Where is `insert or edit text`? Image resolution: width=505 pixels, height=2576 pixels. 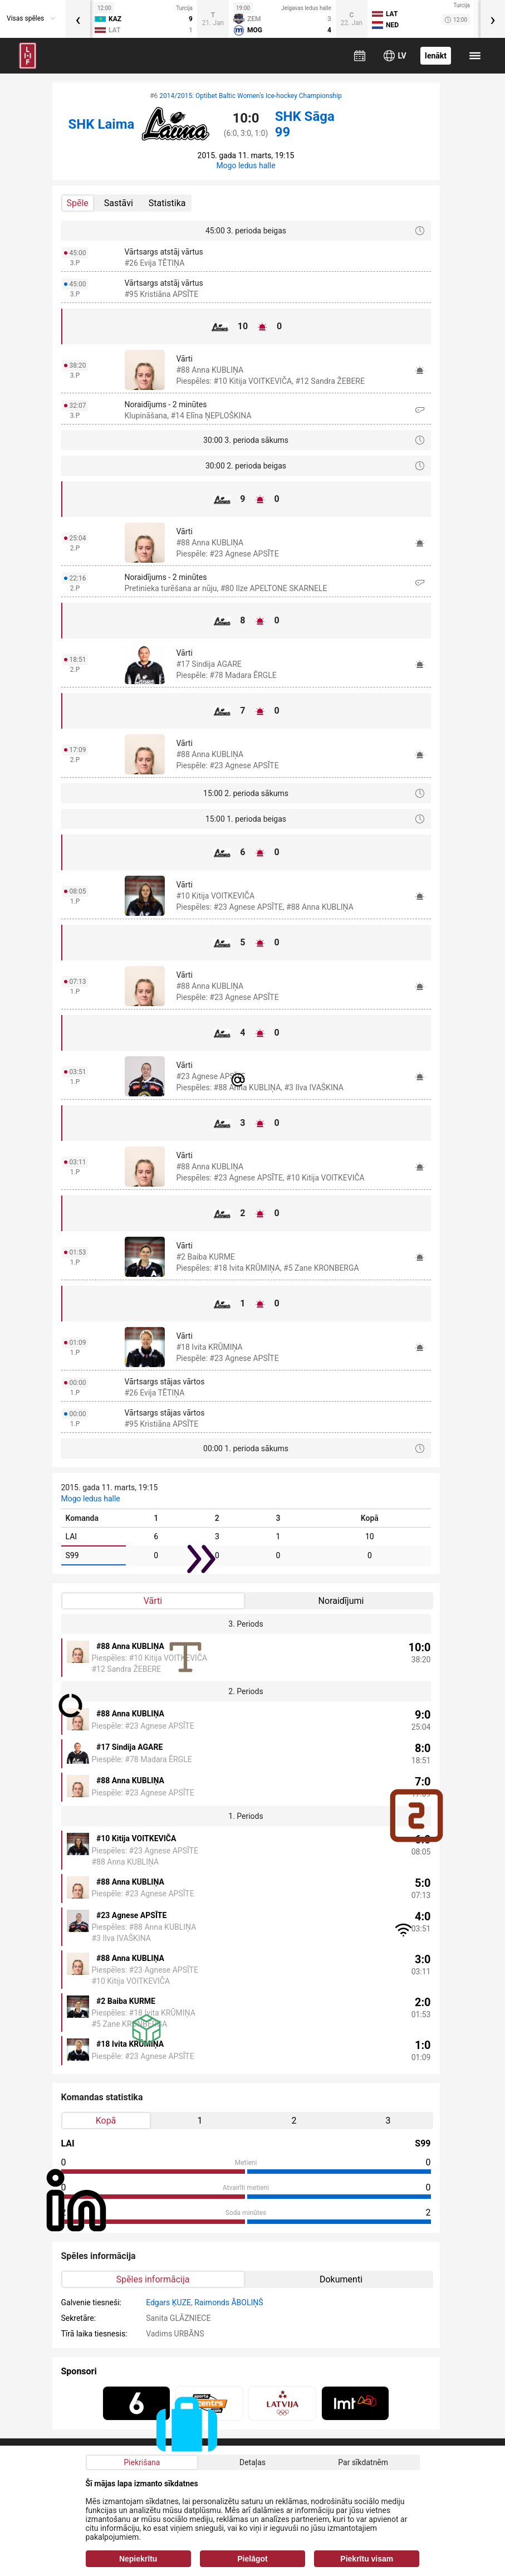
insert or edit text is located at coordinates (185, 1656).